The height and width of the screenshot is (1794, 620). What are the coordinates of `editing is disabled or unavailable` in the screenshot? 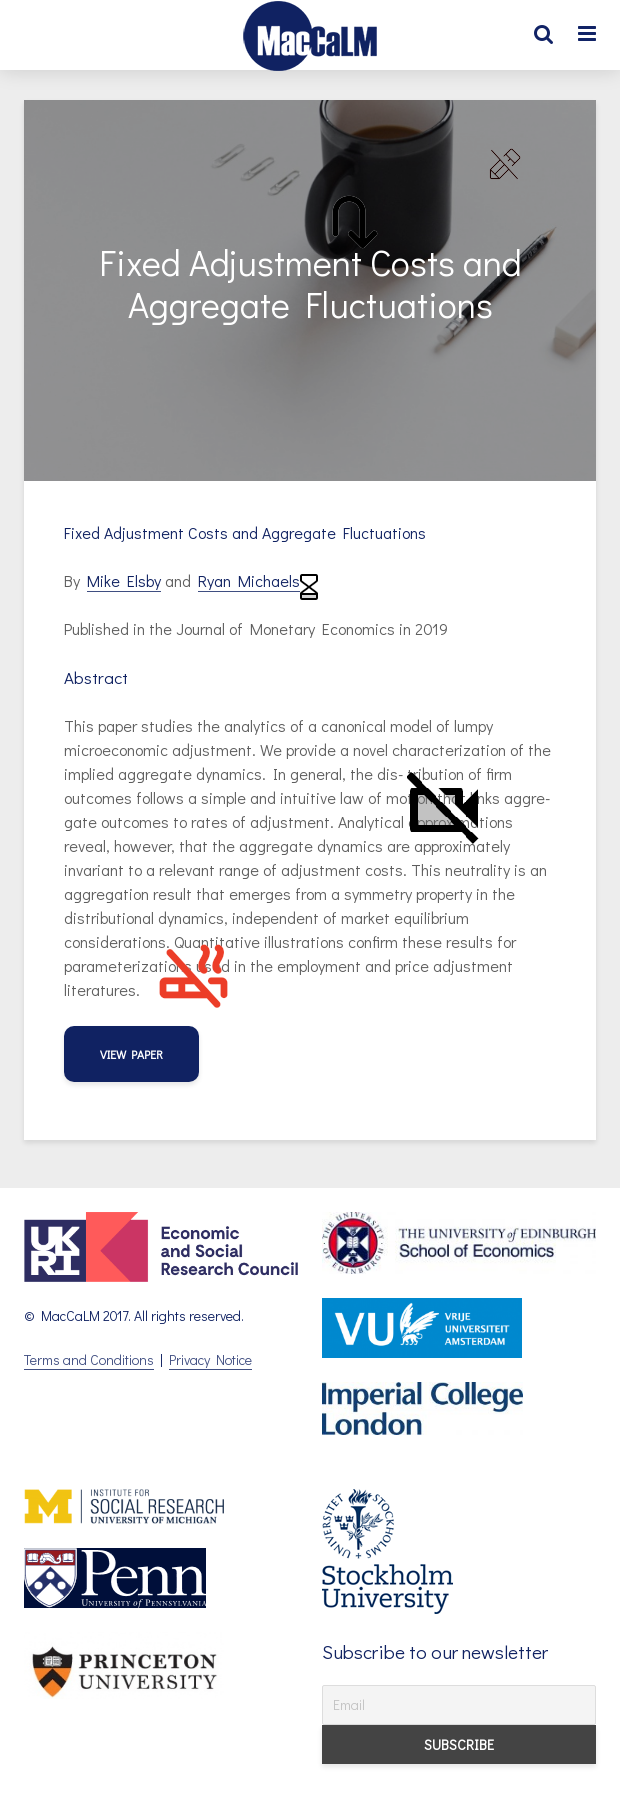 It's located at (504, 164).